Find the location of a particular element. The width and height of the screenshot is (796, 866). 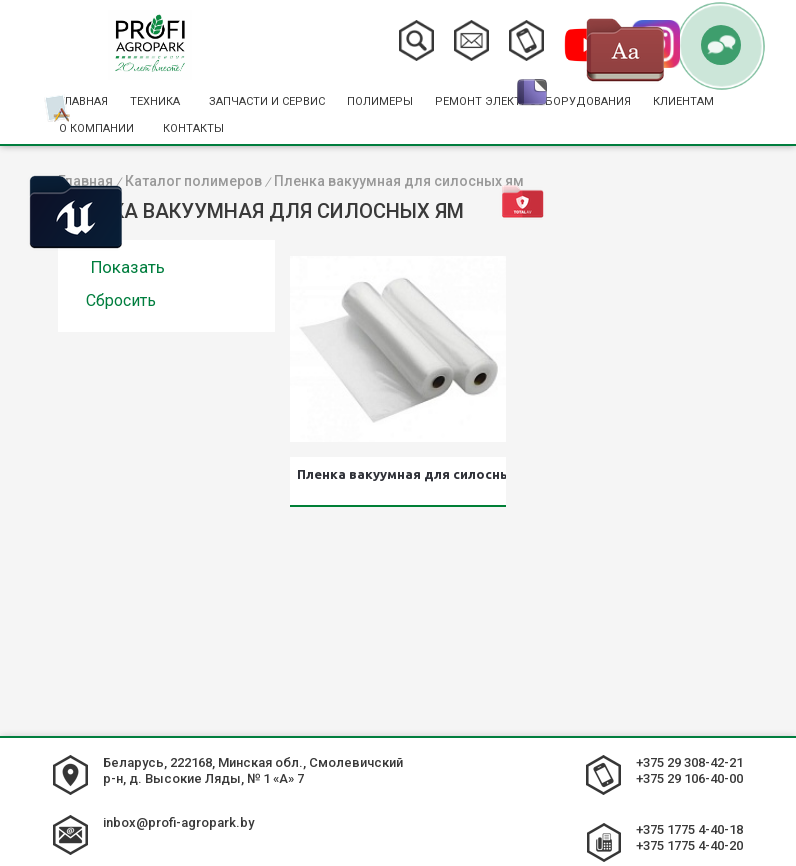

open TotalAV antivirus program folder is located at coordinates (522, 202).